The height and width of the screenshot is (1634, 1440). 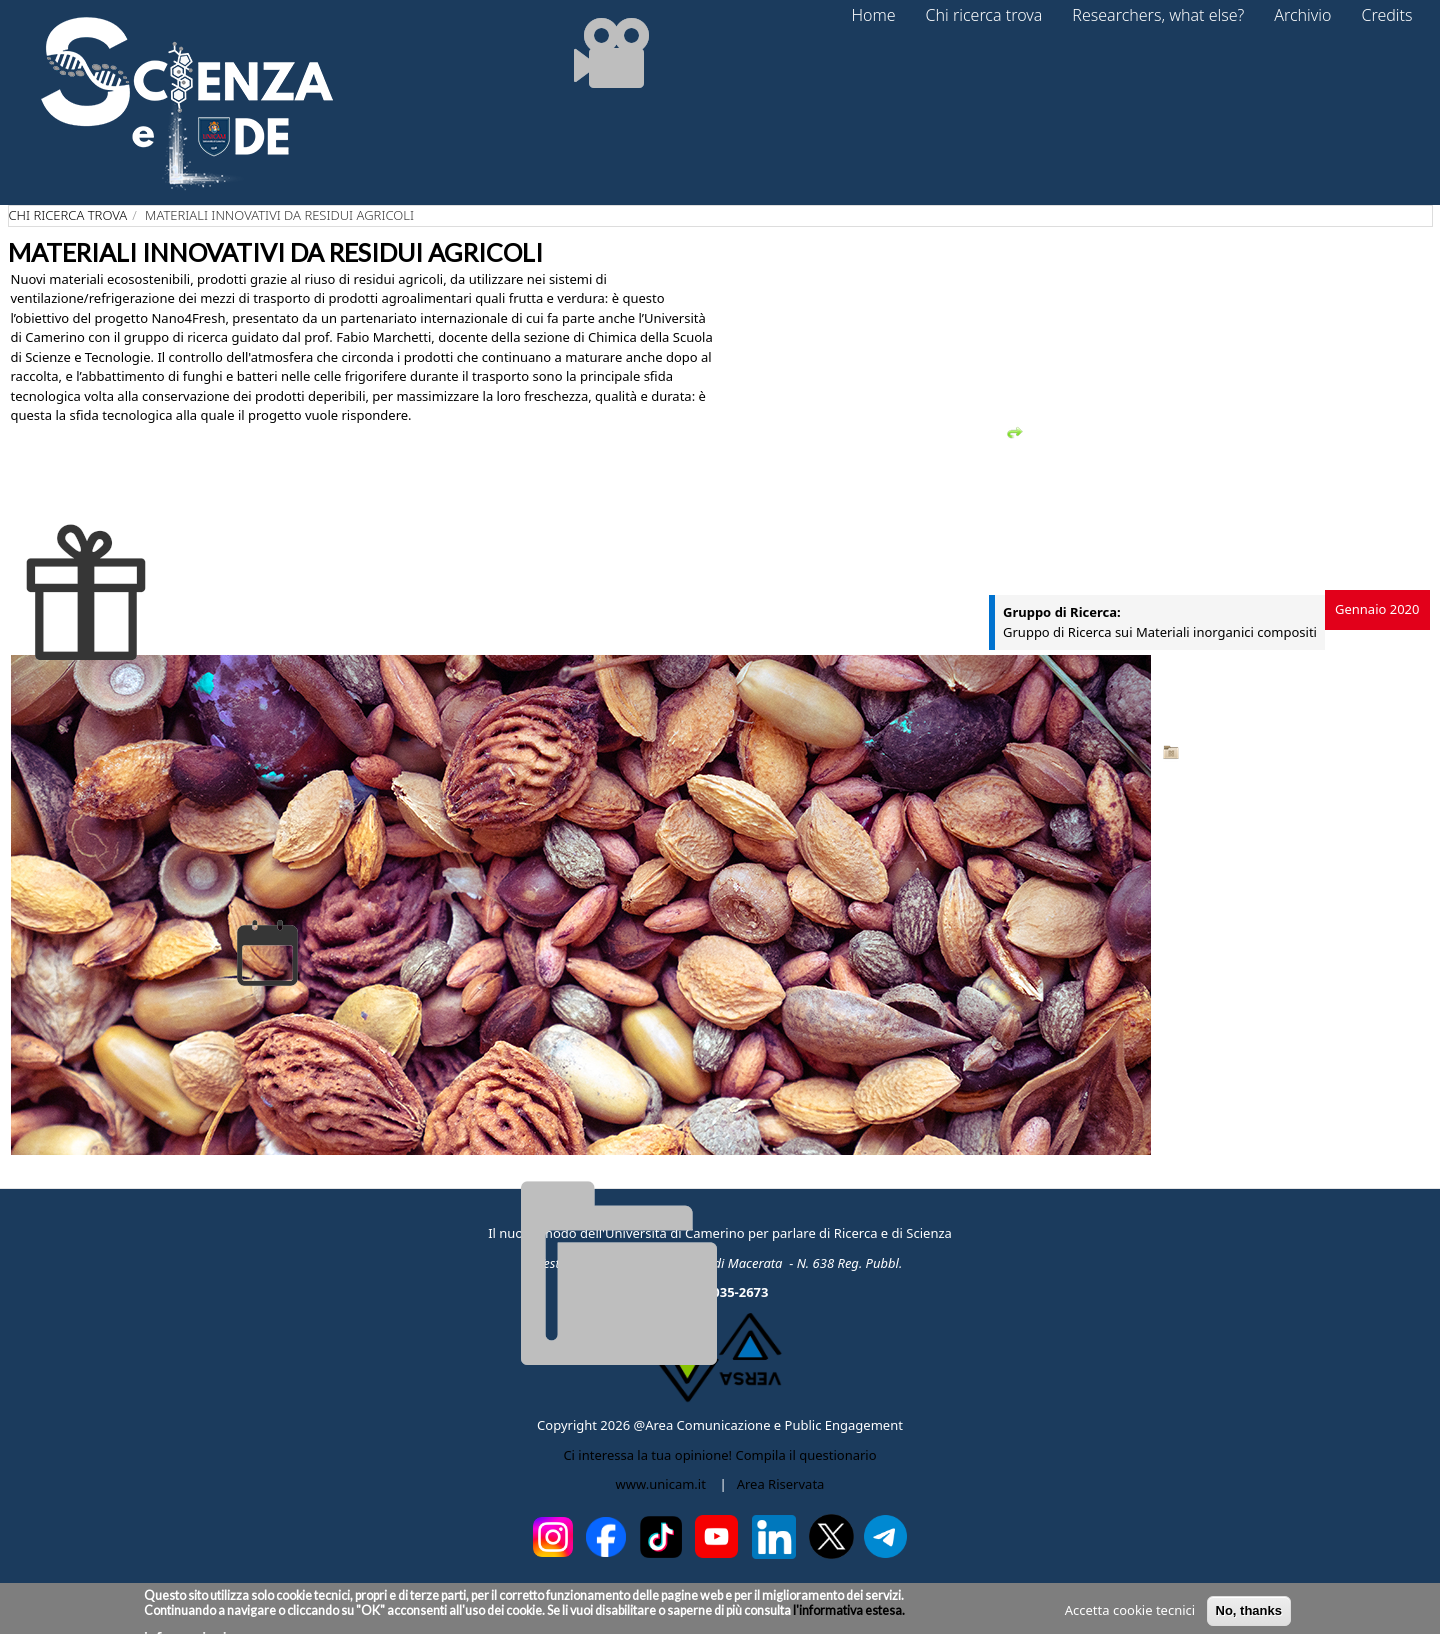 What do you see at coordinates (86, 592) in the screenshot?
I see `view birthday events in calendar` at bounding box center [86, 592].